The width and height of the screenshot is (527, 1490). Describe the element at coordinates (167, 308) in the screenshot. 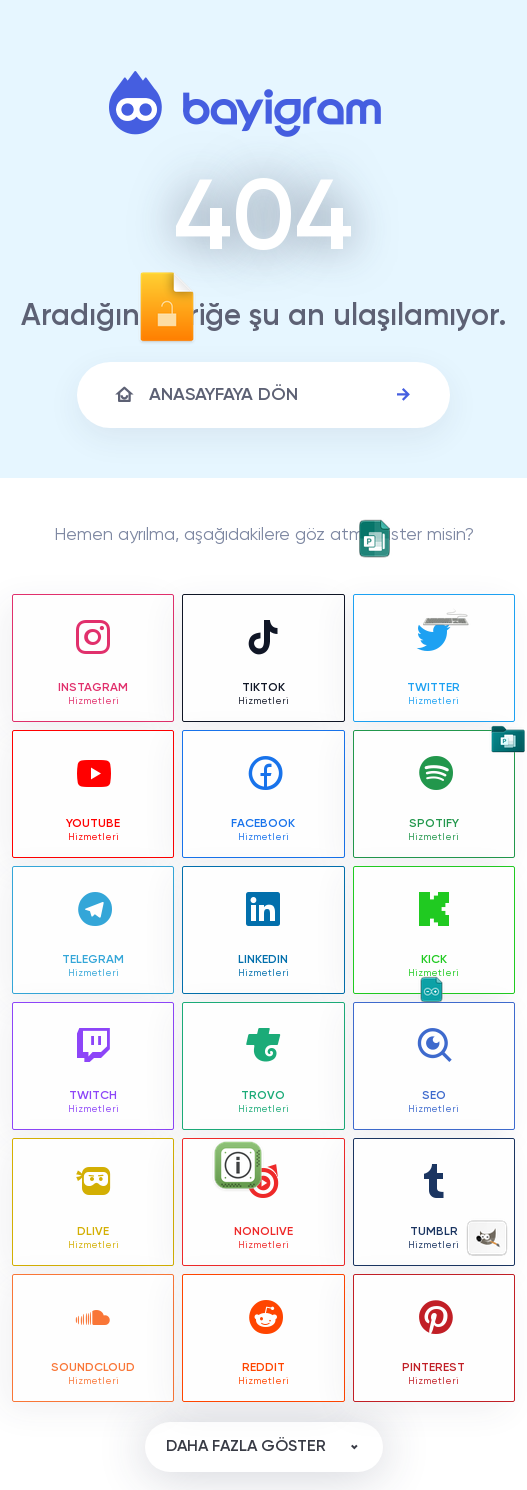

I see `a skgc file type associated with security or encryption` at that location.